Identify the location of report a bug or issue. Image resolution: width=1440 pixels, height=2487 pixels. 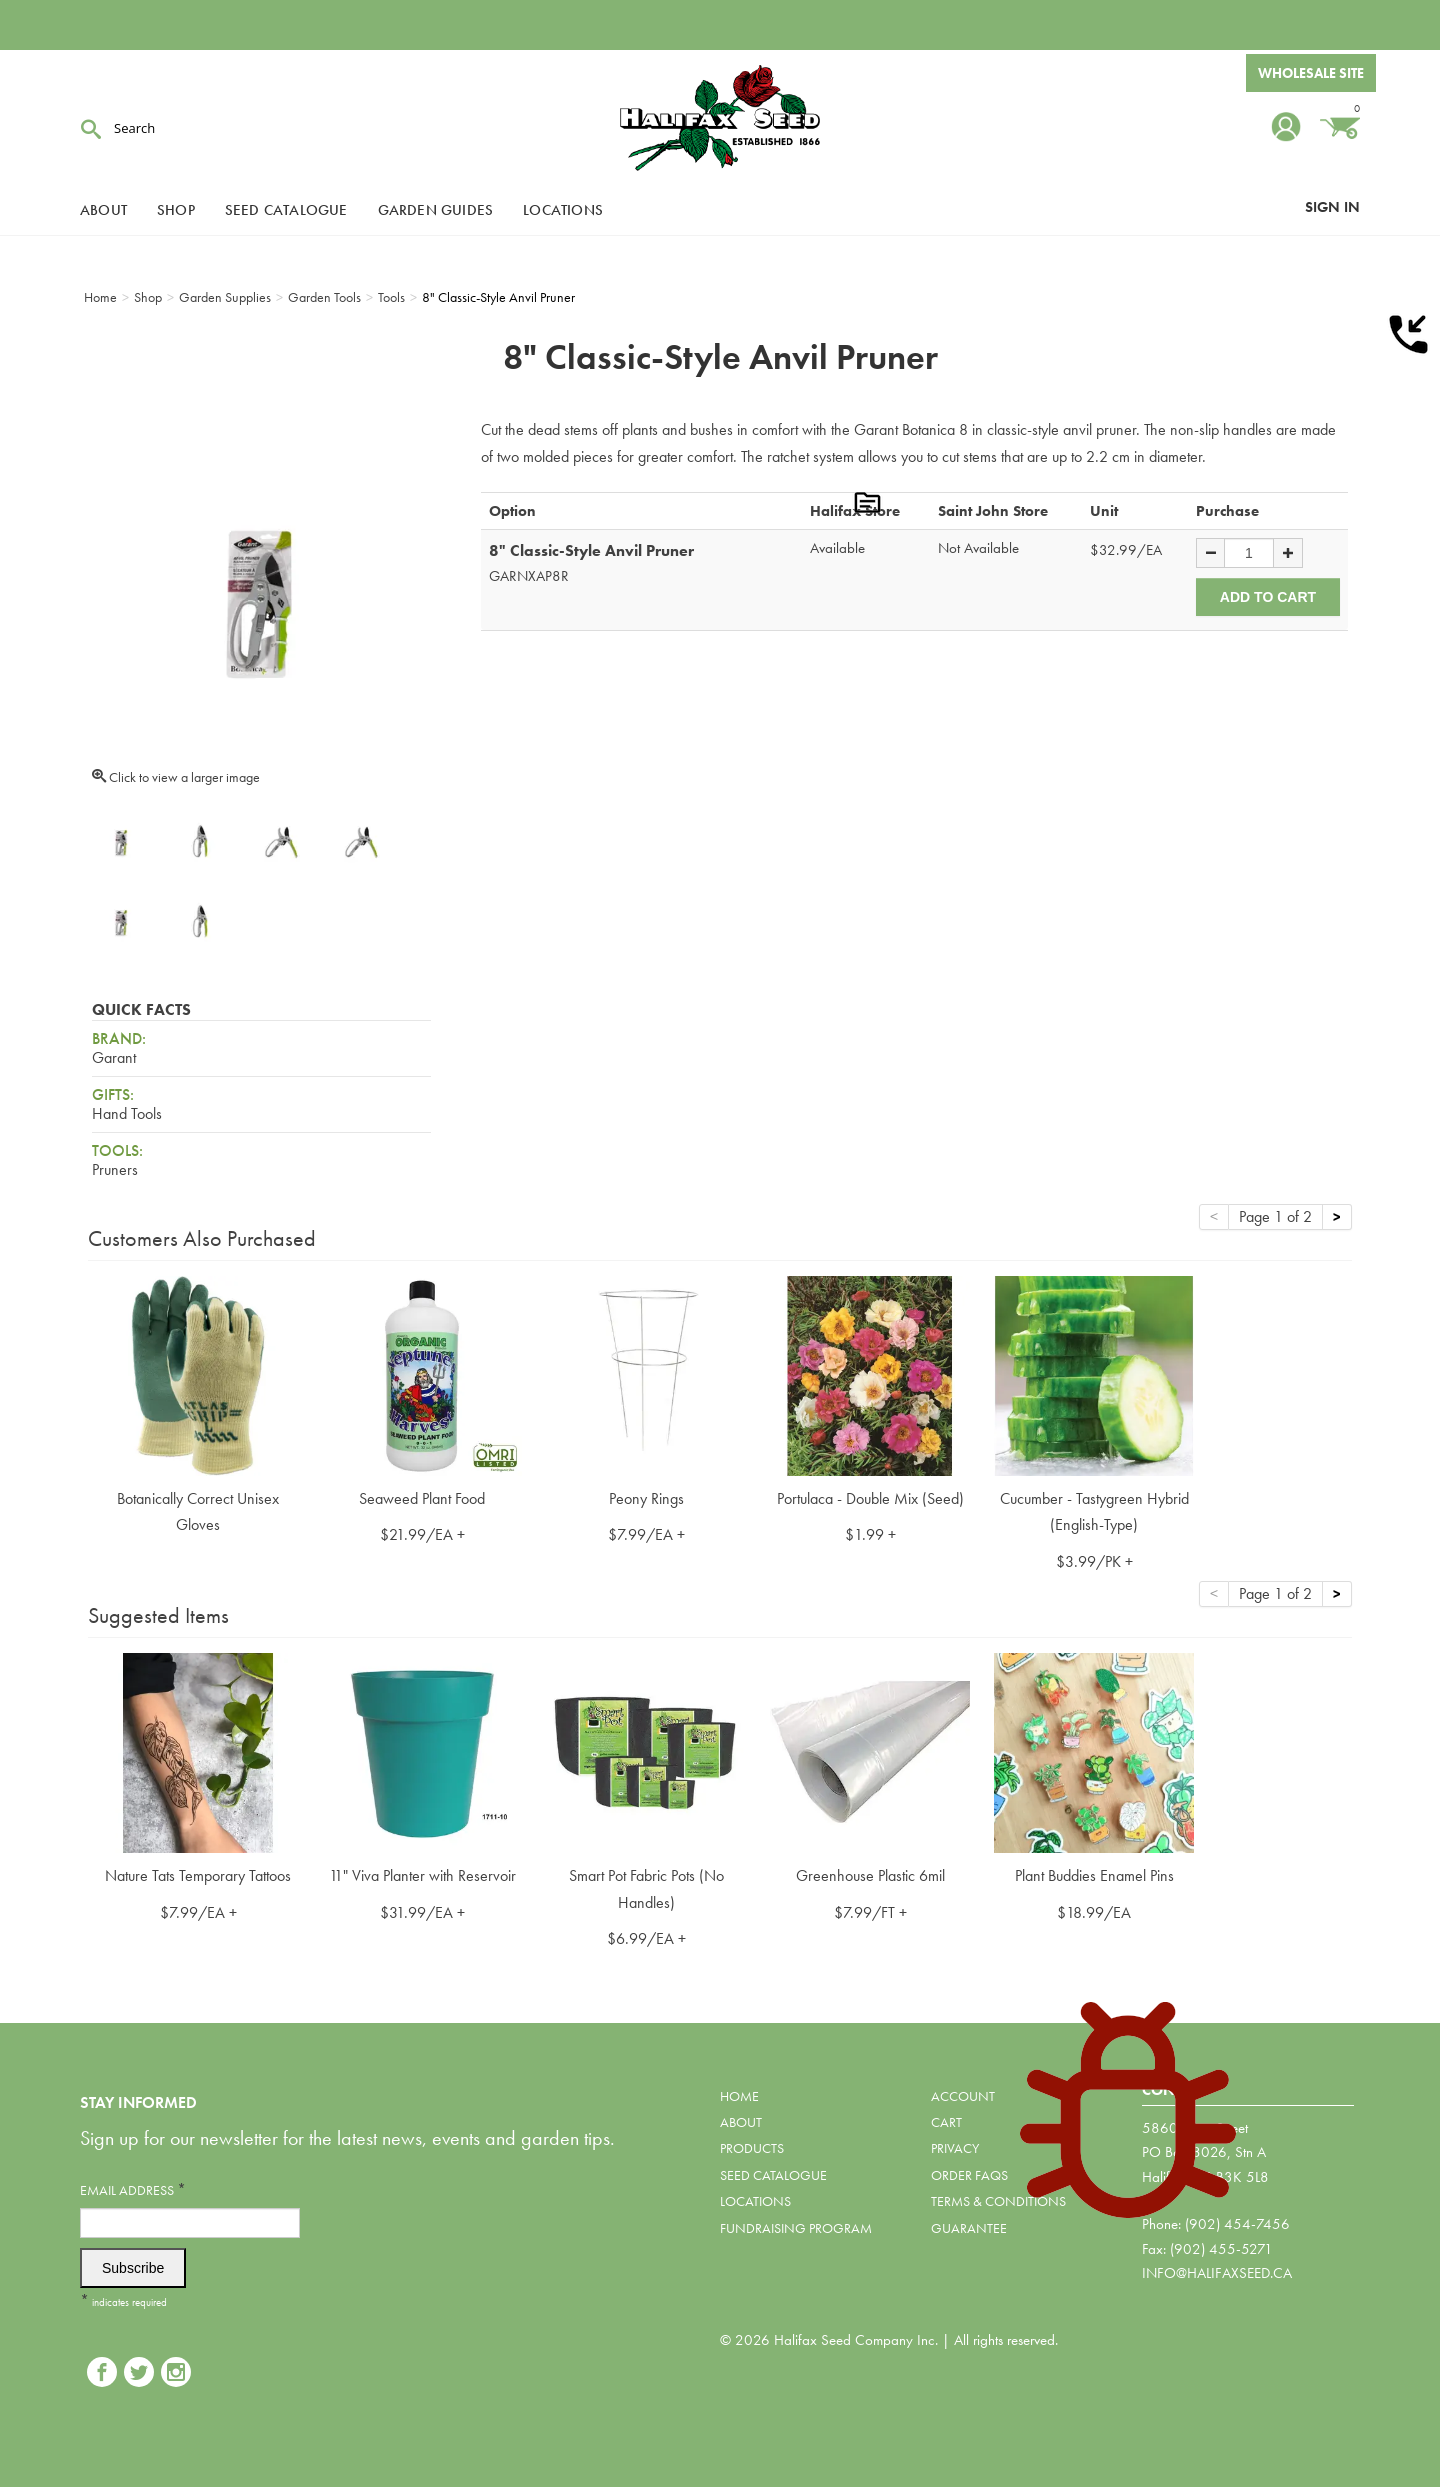
(1128, 2110).